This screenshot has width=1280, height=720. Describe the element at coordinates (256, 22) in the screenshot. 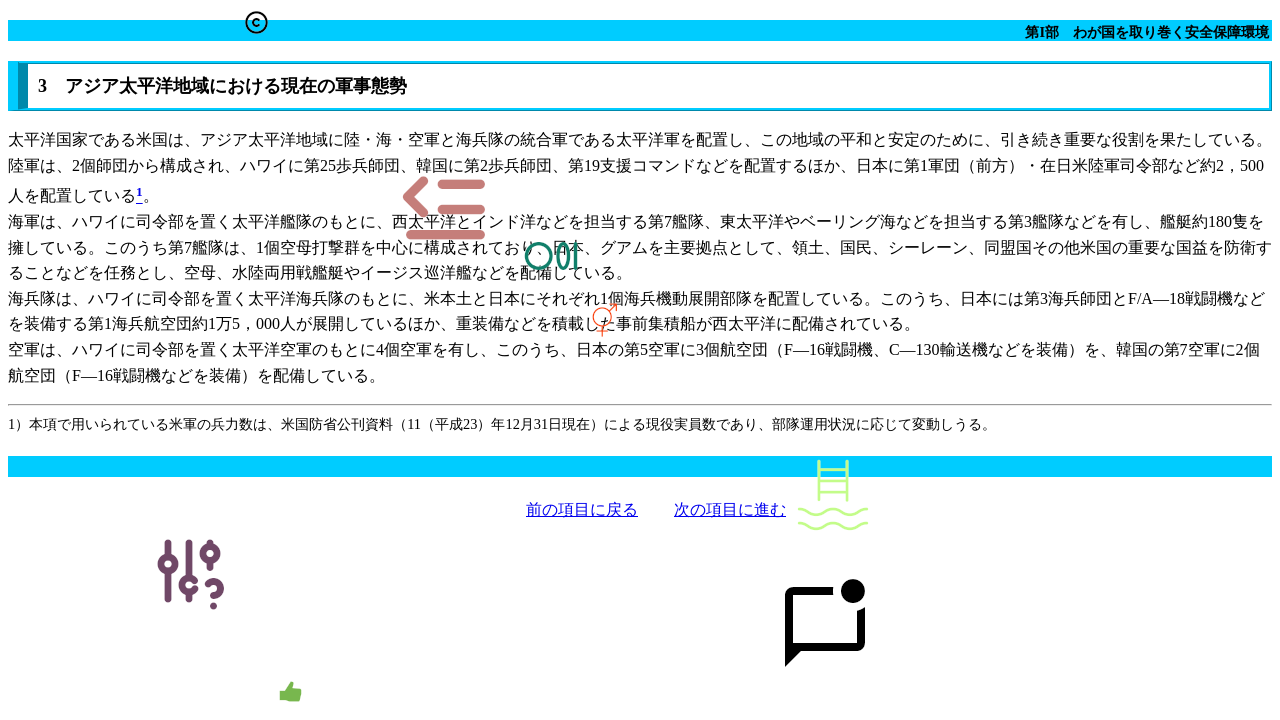

I see `indicates copyrighted content` at that location.